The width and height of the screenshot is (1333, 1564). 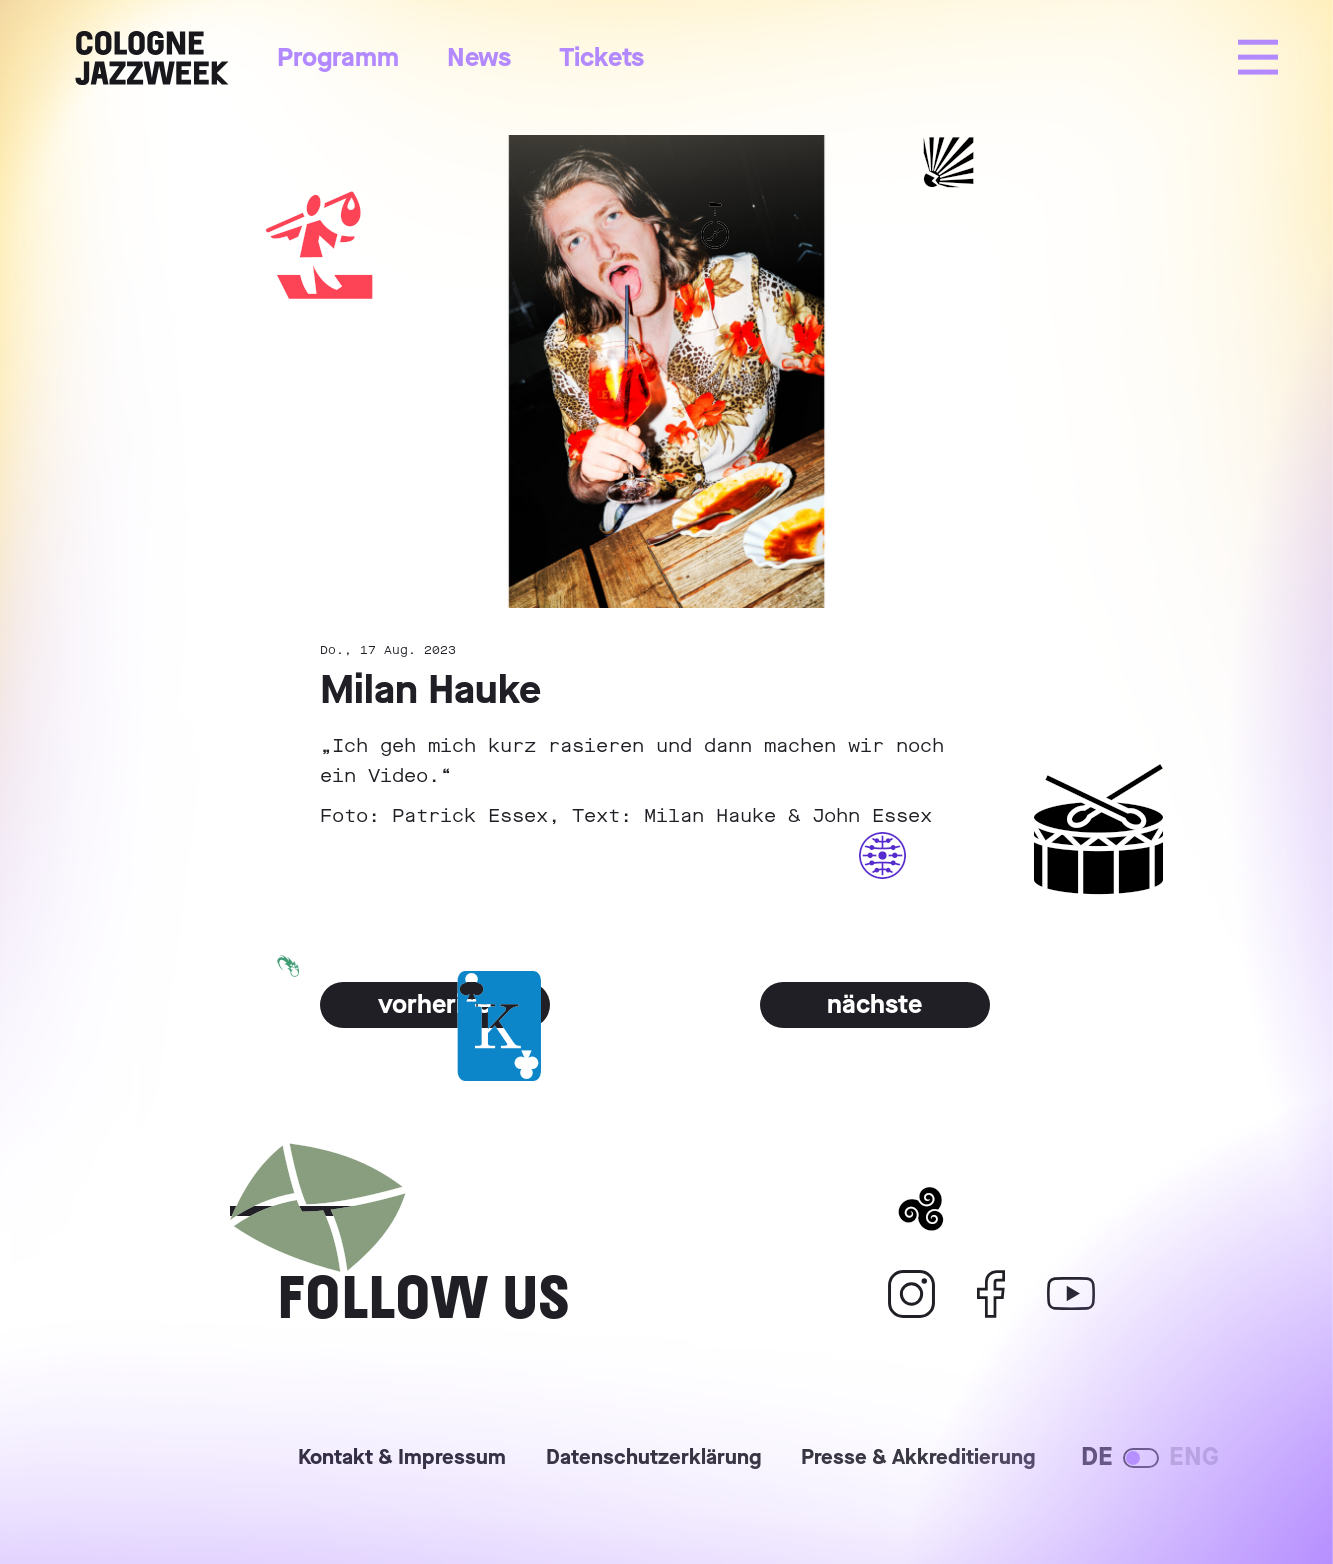 I want to click on indicates explosive or hazardous materials, so click(x=948, y=162).